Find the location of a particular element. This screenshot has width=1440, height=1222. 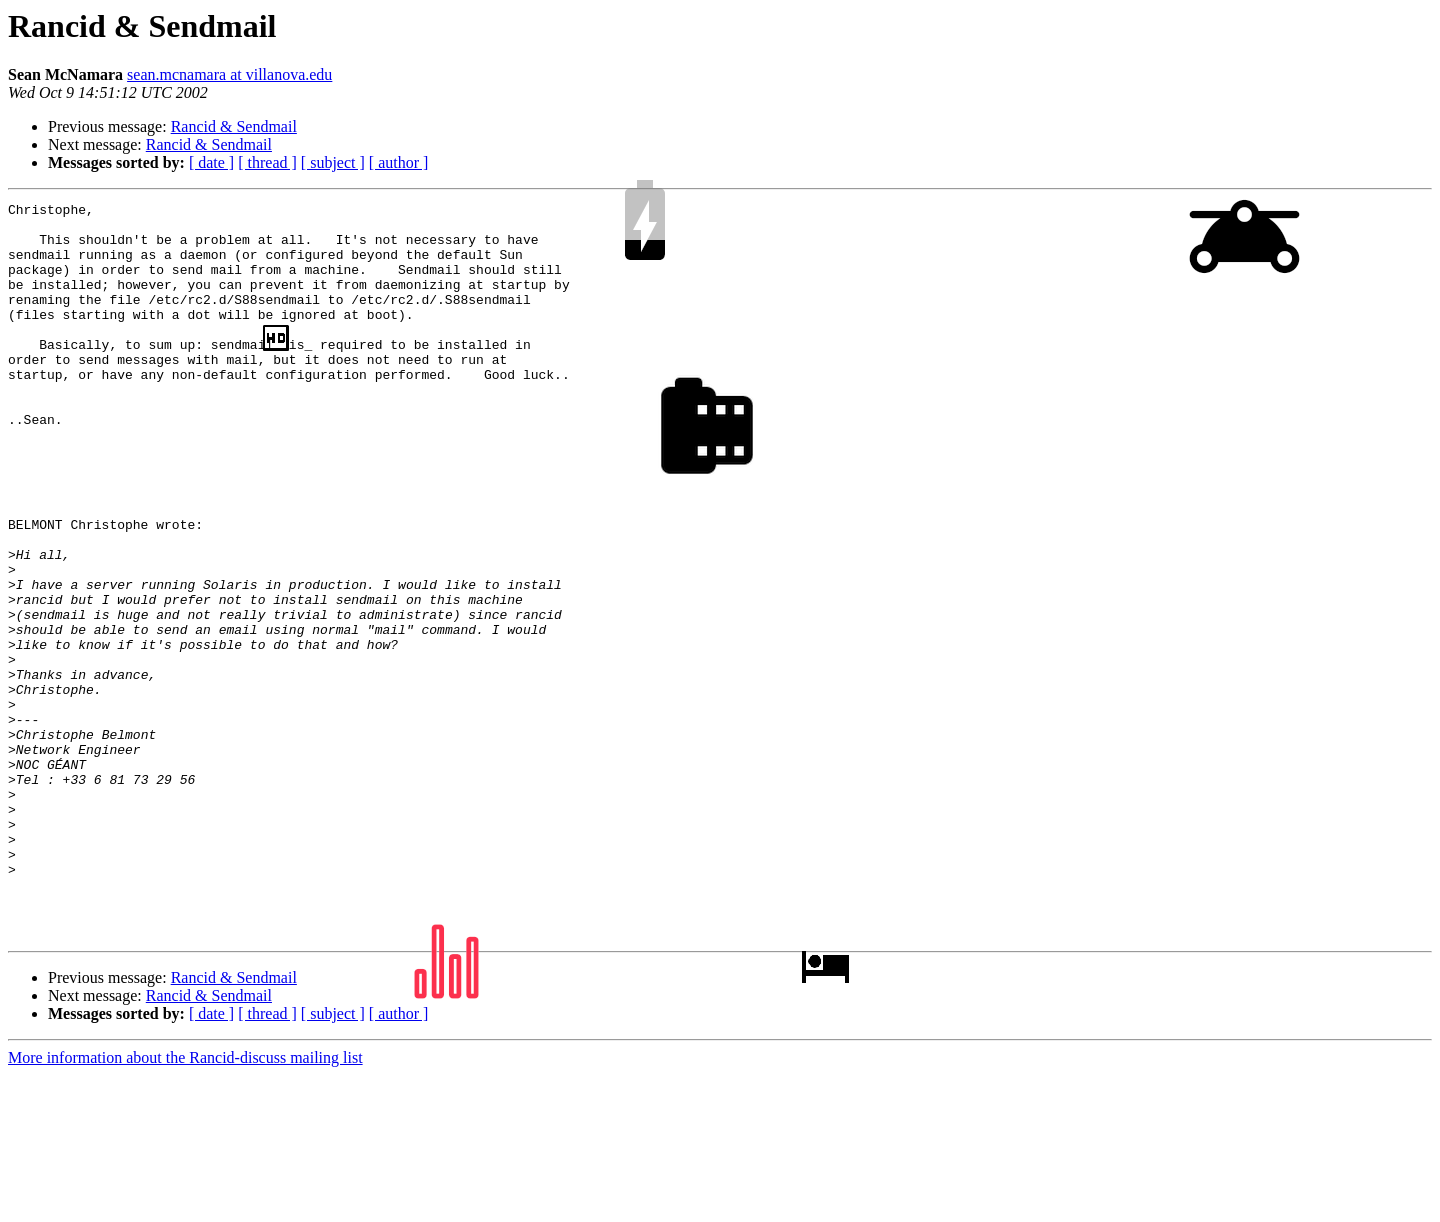

access vector path editing tools is located at coordinates (1244, 236).